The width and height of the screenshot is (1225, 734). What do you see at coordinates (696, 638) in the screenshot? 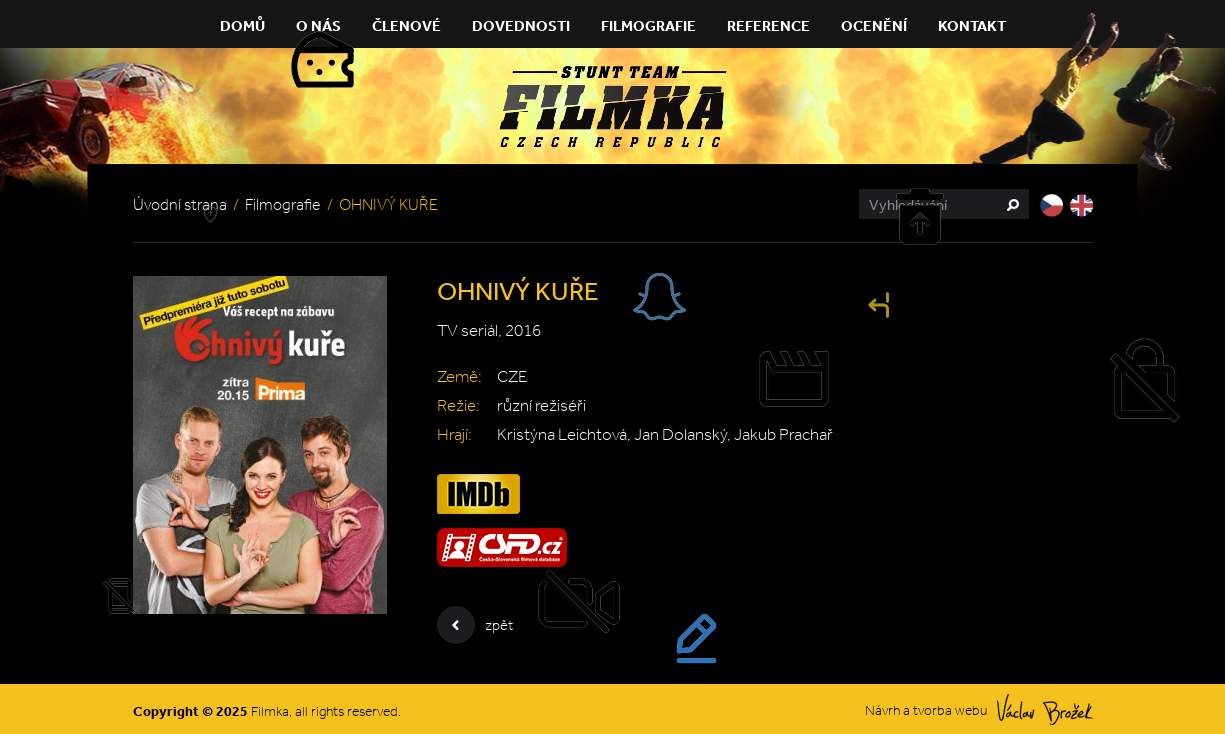
I see `edit content or text` at bounding box center [696, 638].